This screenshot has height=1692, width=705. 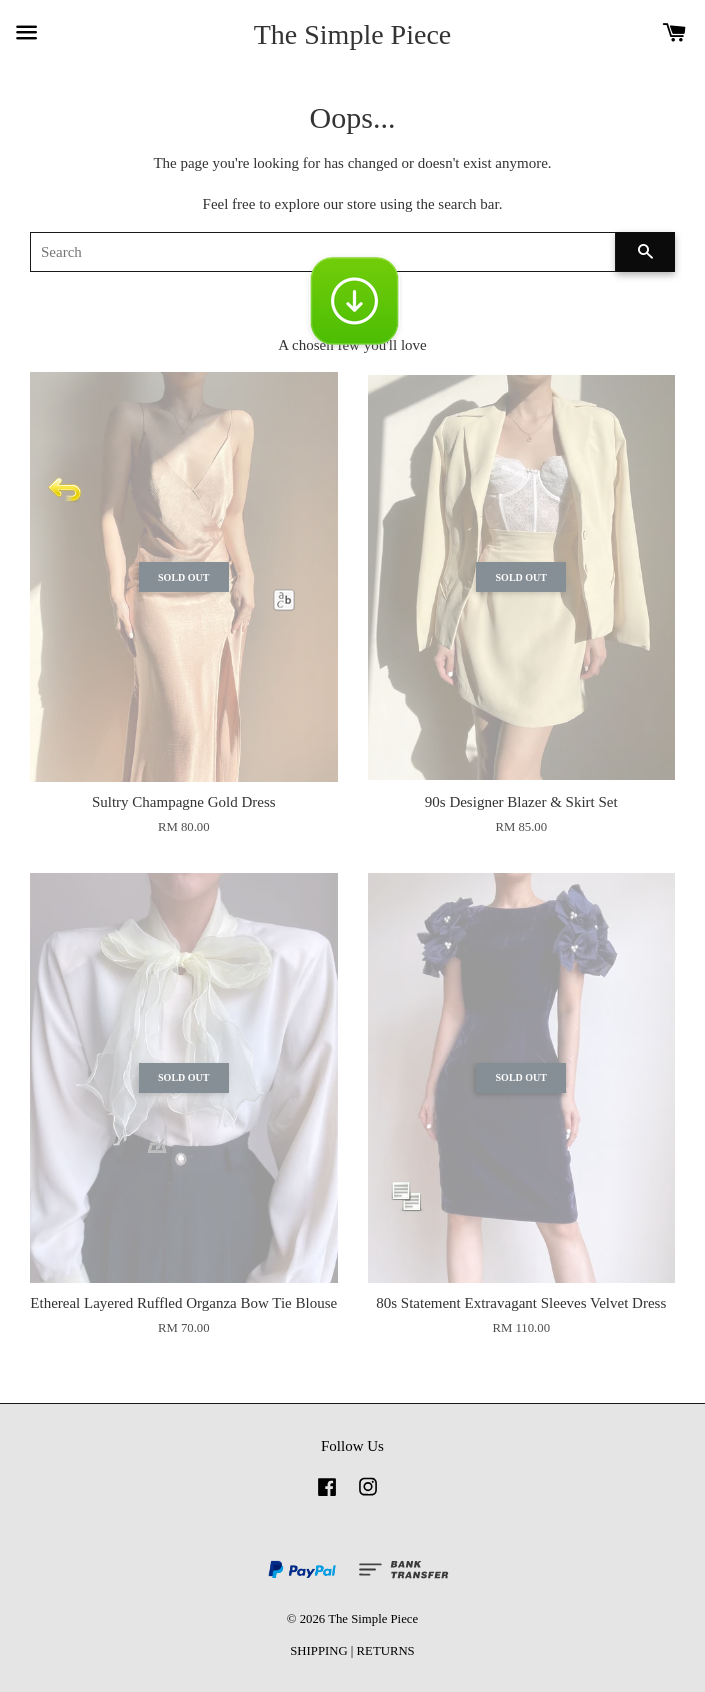 I want to click on undo the last action, so click(x=64, y=488).